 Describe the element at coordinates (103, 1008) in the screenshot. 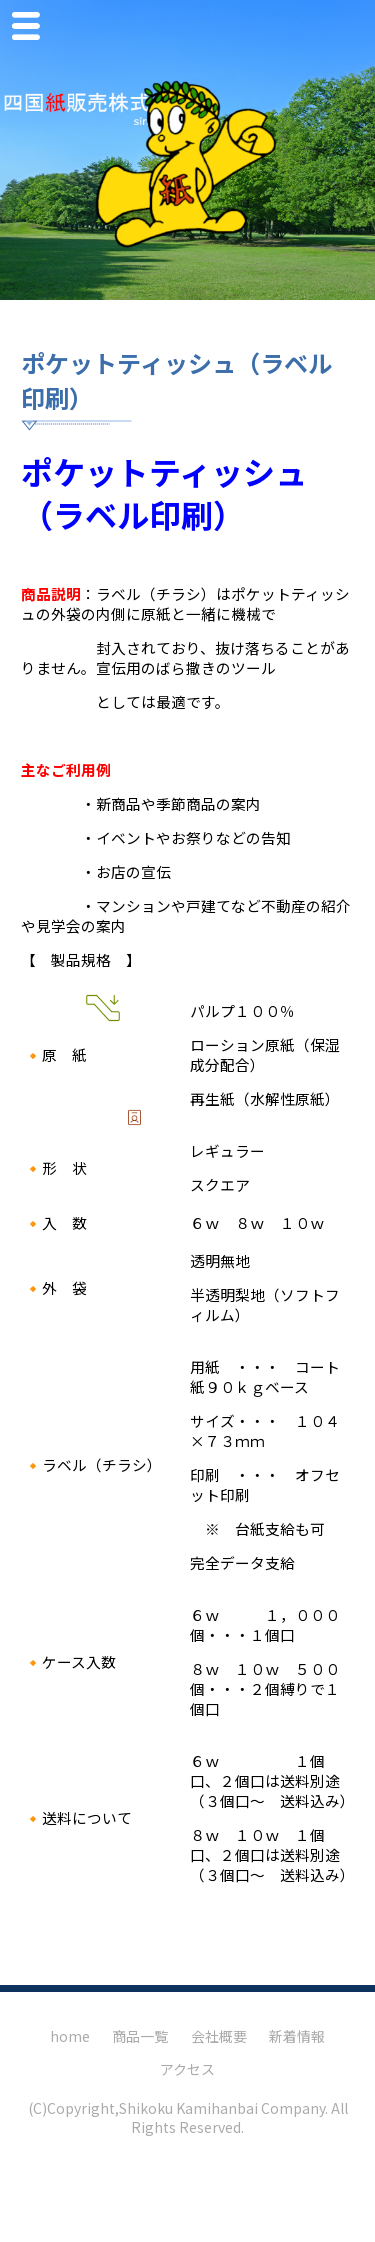

I see `indicates escalator going down` at that location.